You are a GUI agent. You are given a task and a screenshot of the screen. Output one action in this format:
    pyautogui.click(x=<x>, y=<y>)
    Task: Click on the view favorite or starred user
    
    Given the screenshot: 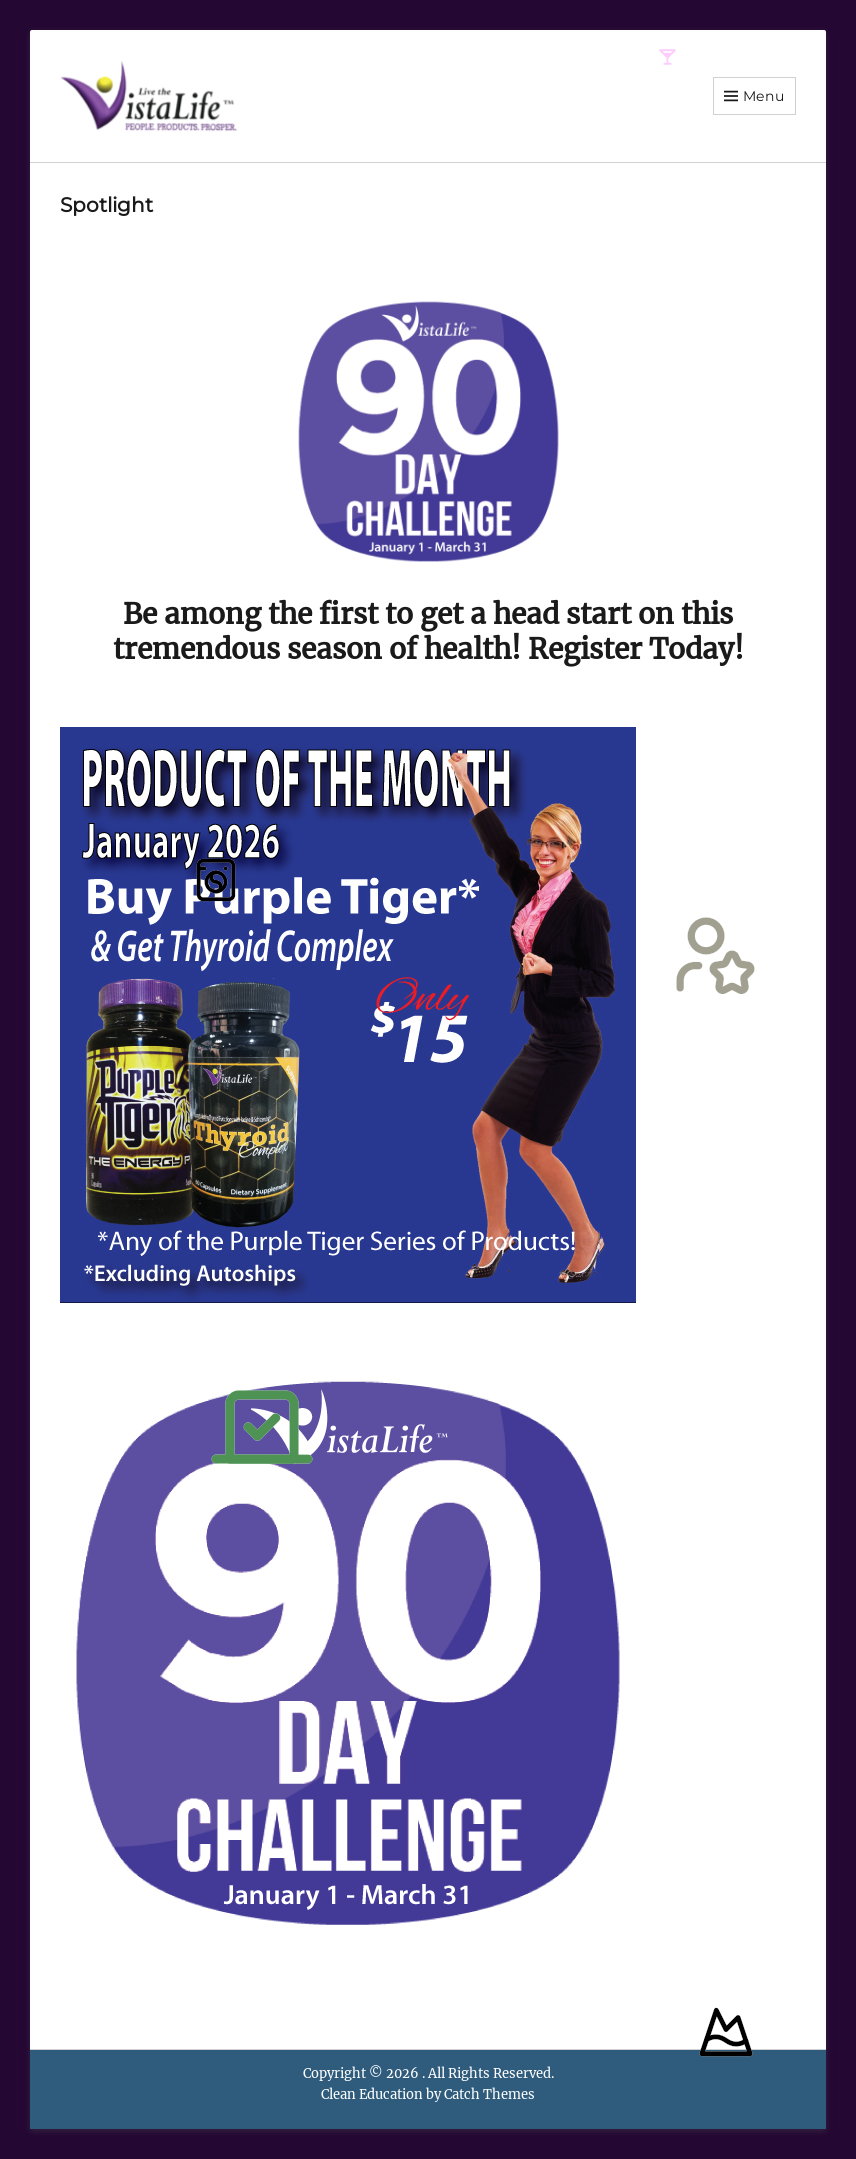 What is the action you would take?
    pyautogui.click(x=713, y=954)
    